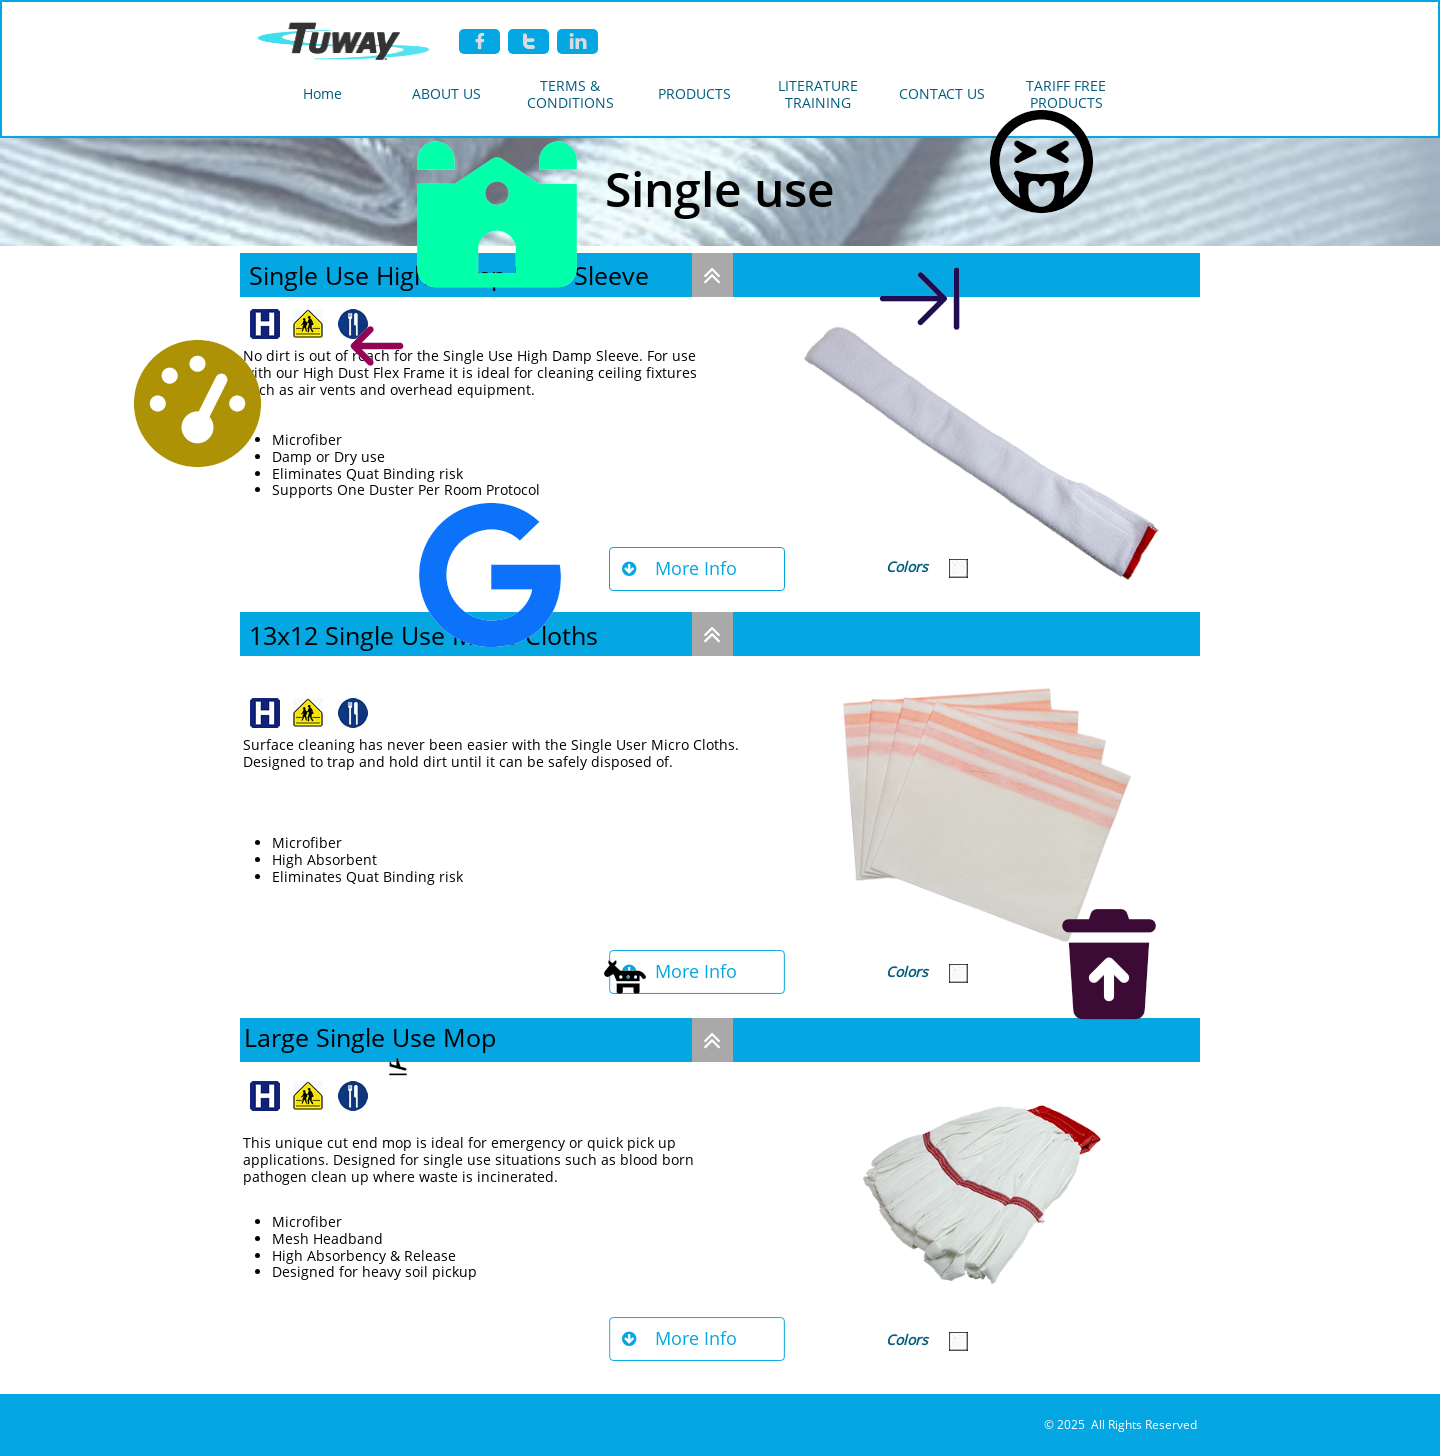 Image resolution: width=1440 pixels, height=1456 pixels. What do you see at coordinates (1109, 966) in the screenshot?
I see `restore item from trash` at bounding box center [1109, 966].